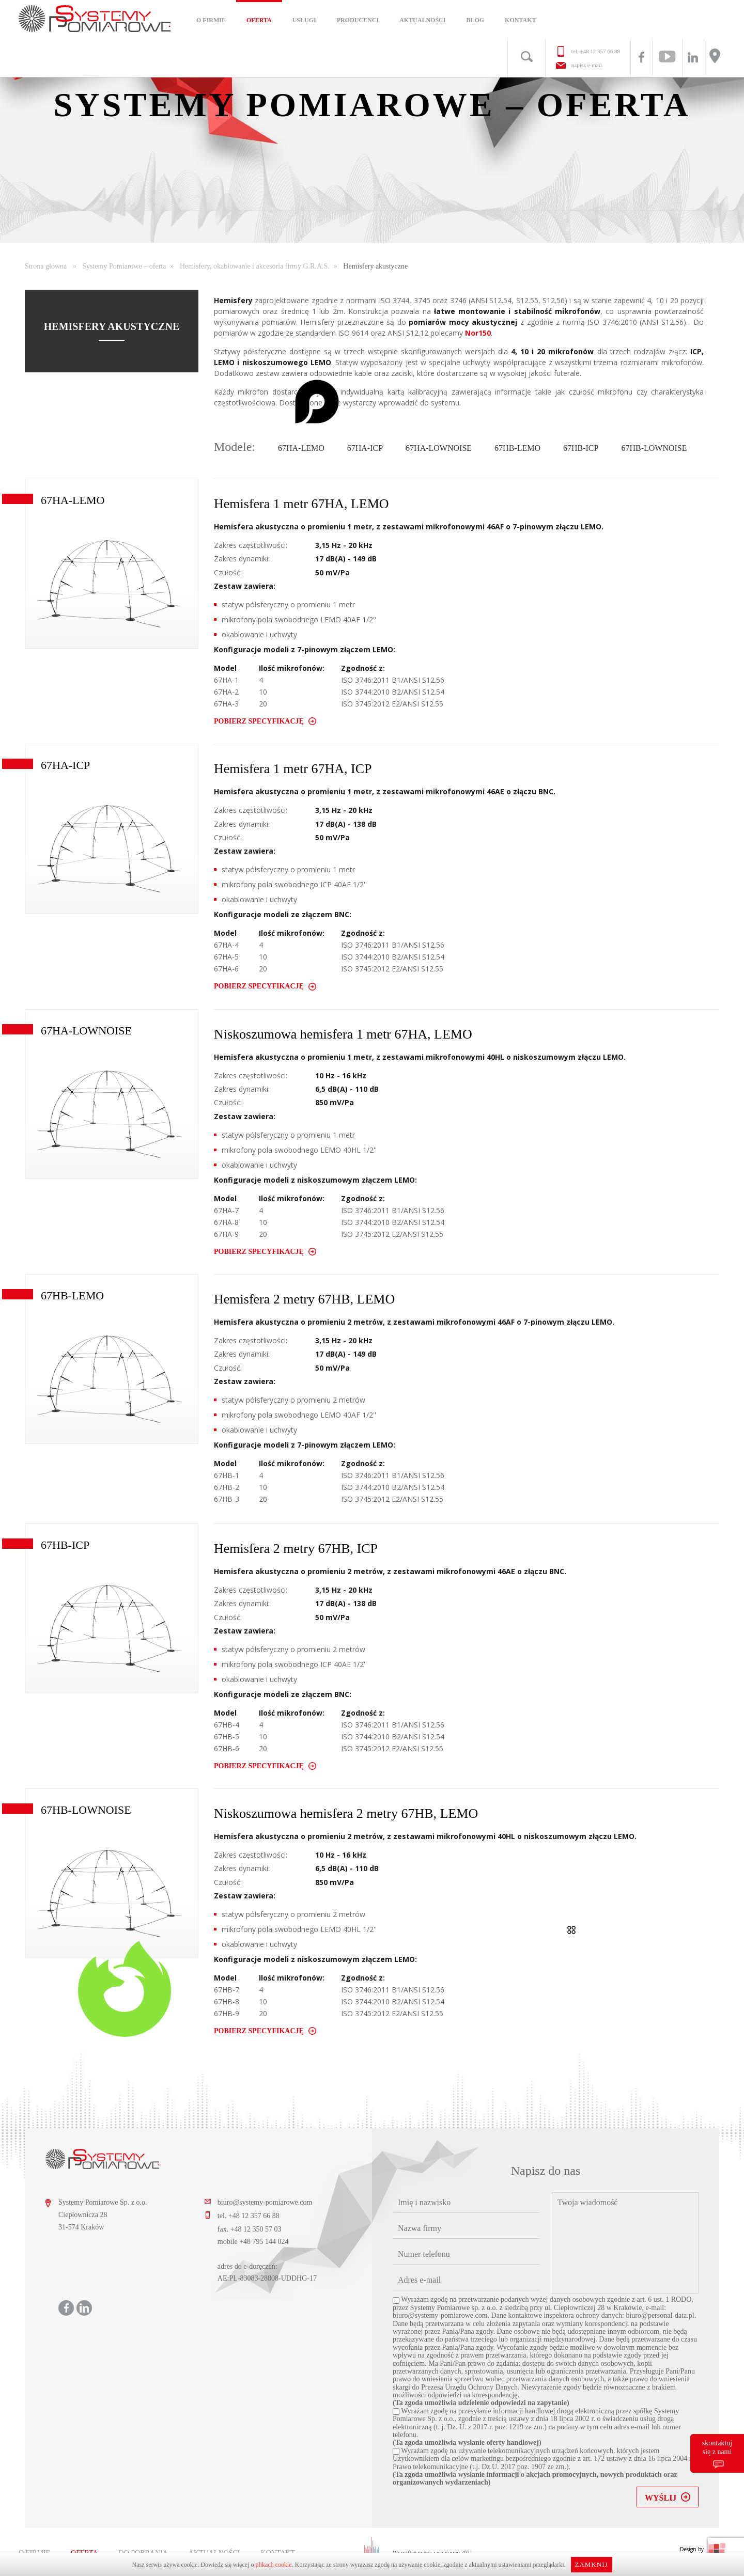 The height and width of the screenshot is (2576, 744). What do you see at coordinates (317, 401) in the screenshot?
I see `open microsoft loop app` at bounding box center [317, 401].